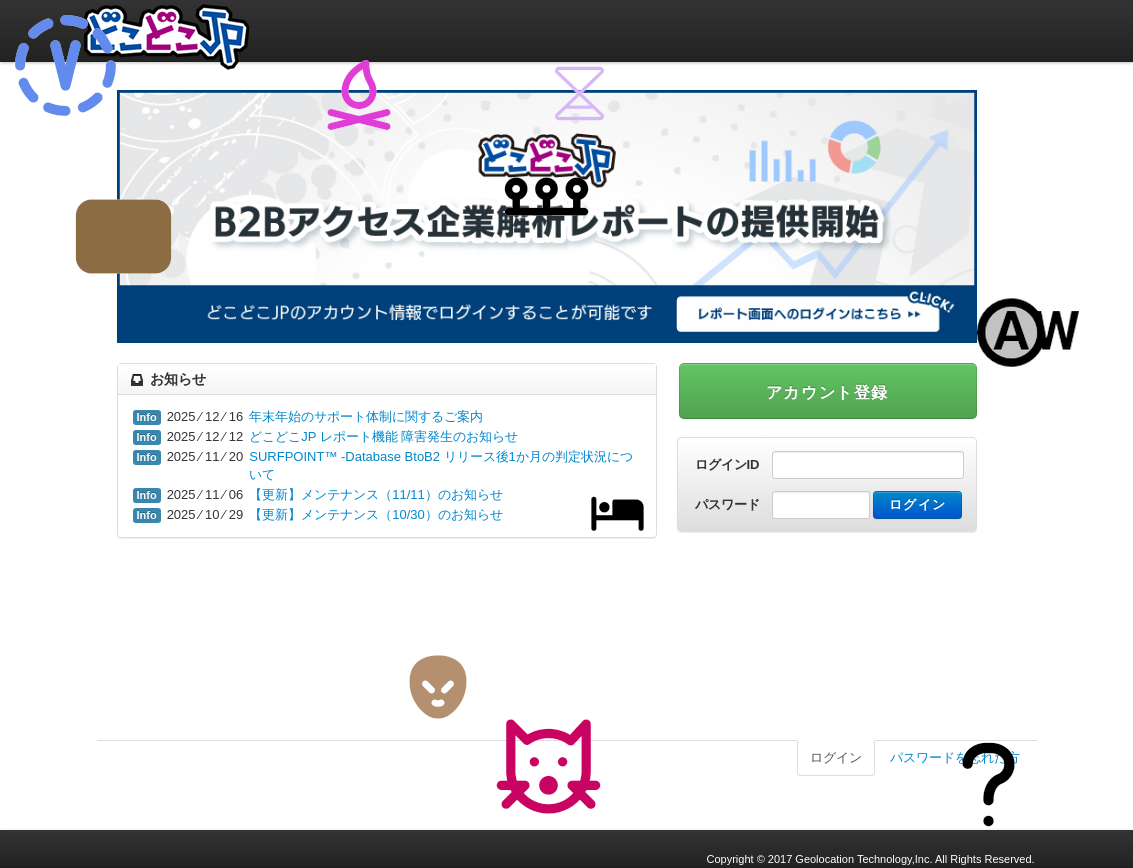 This screenshot has width=1133, height=868. What do you see at coordinates (548, 766) in the screenshot?
I see `view pet or animal-related content` at bounding box center [548, 766].